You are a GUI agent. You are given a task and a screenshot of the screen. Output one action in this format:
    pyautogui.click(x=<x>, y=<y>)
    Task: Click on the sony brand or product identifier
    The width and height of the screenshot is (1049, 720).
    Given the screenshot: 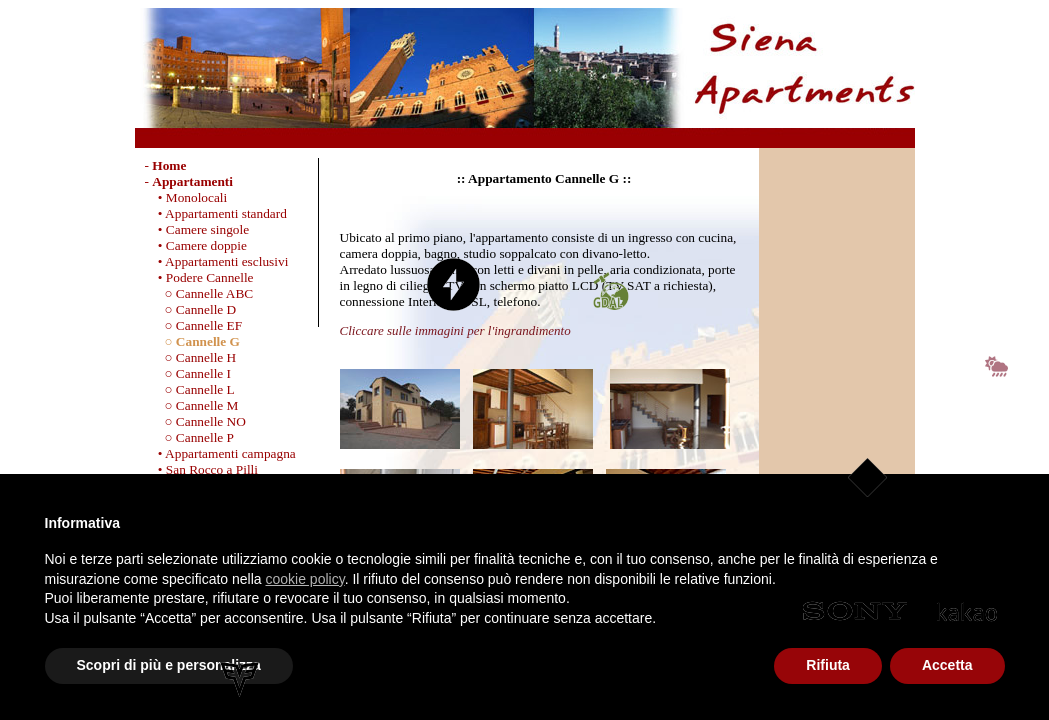 What is the action you would take?
    pyautogui.click(x=855, y=611)
    